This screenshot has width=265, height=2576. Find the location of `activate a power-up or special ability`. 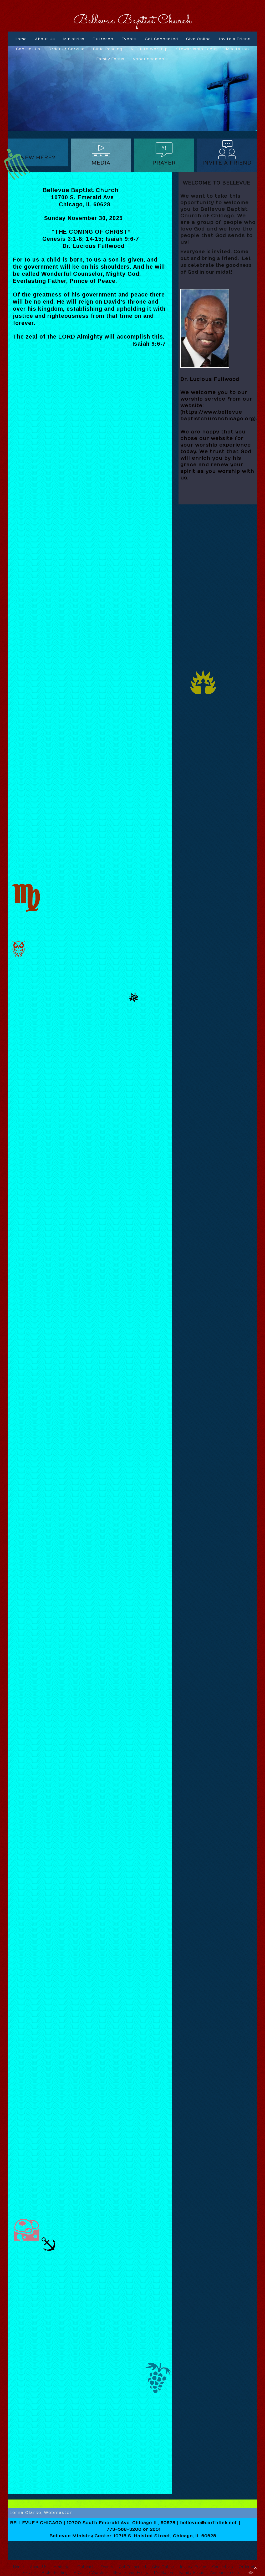

activate a power-up or special ability is located at coordinates (203, 682).